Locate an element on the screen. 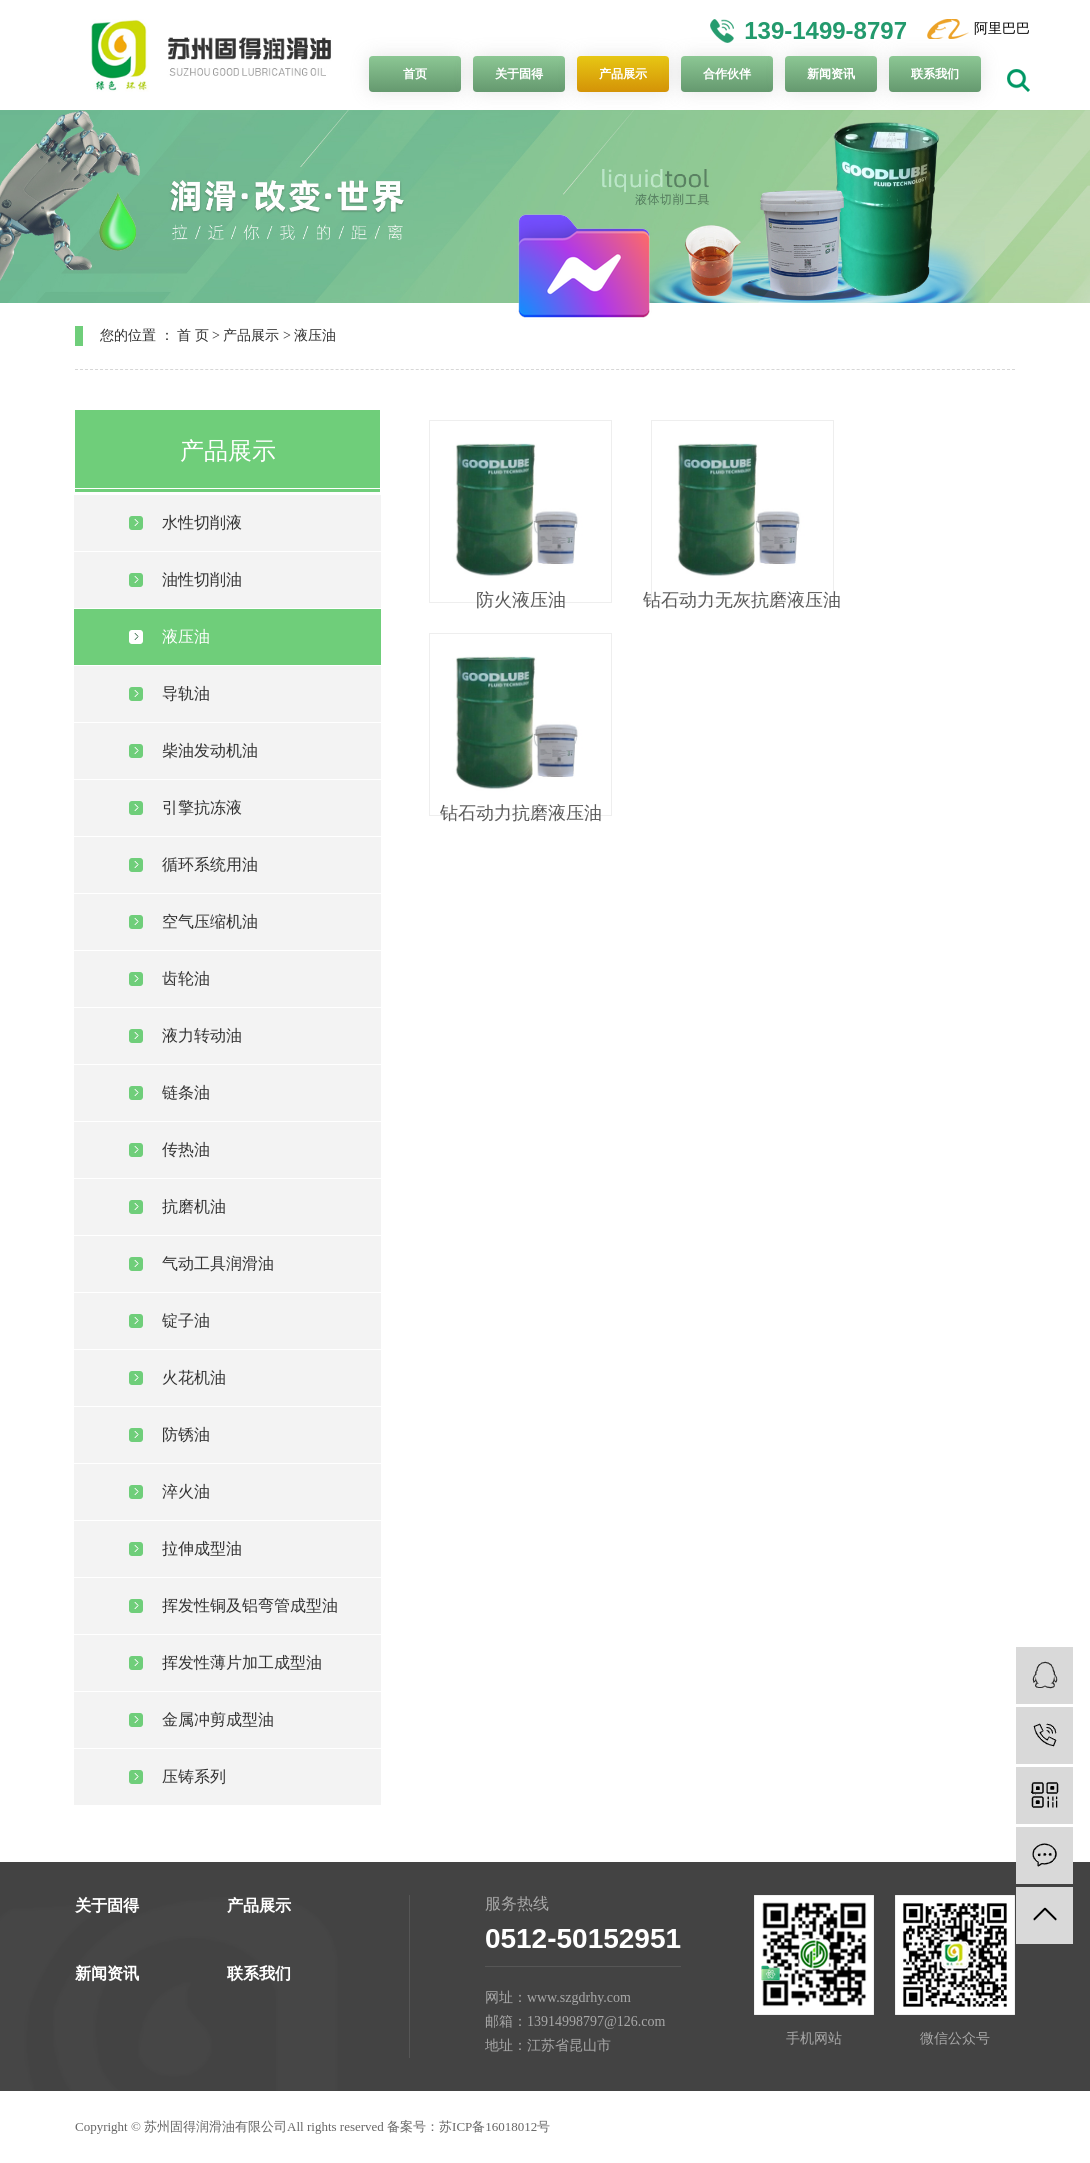 The height and width of the screenshot is (2163, 1090). open messenger downloads or files folder is located at coordinates (583, 269).